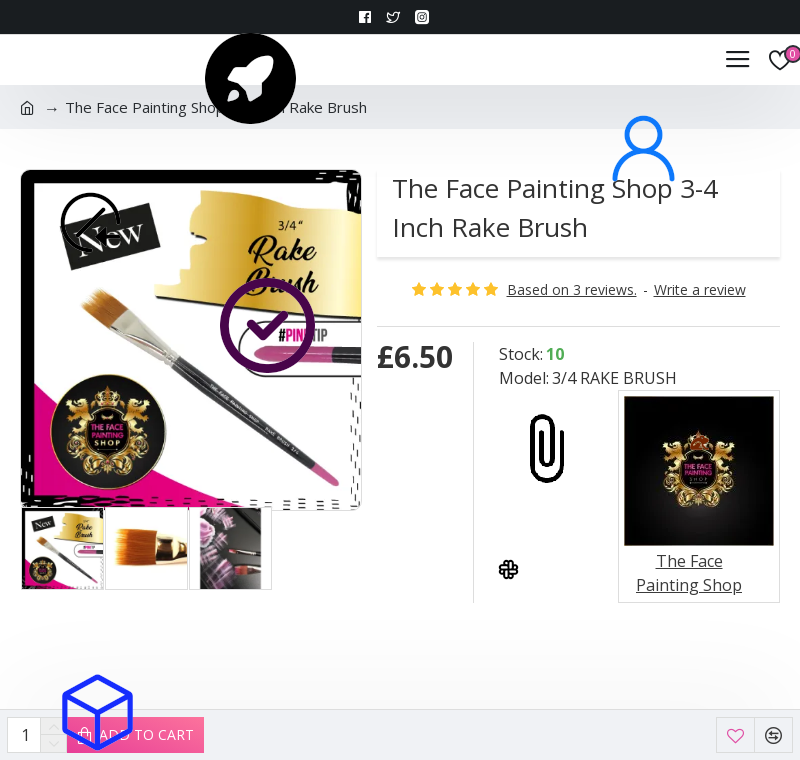  I want to click on boost or promote a post in your feed, so click(250, 78).